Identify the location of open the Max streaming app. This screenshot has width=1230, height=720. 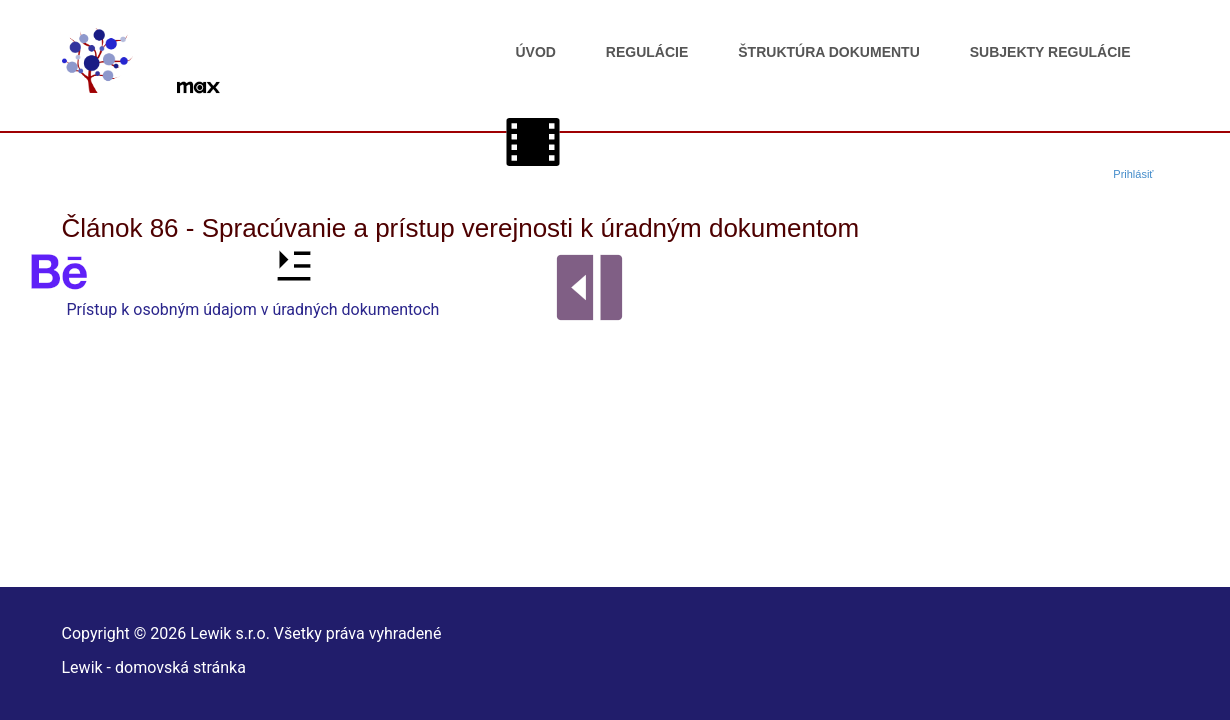
(198, 87).